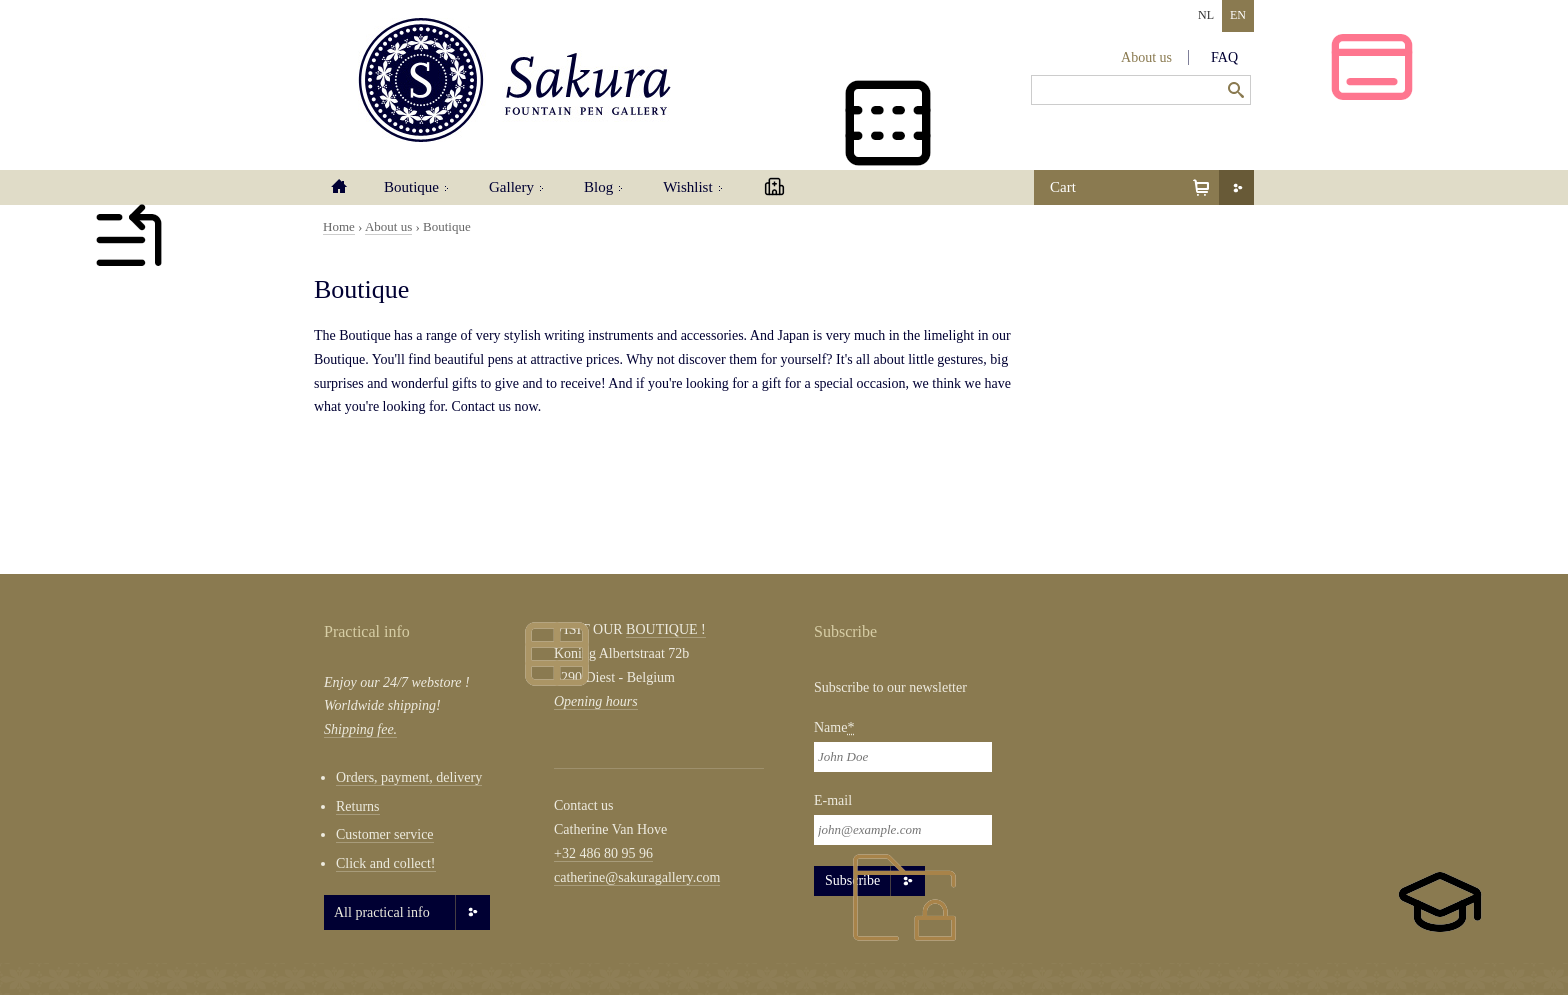 Image resolution: width=1568 pixels, height=995 pixels. Describe the element at coordinates (557, 654) in the screenshot. I see `merge selected table cells` at that location.